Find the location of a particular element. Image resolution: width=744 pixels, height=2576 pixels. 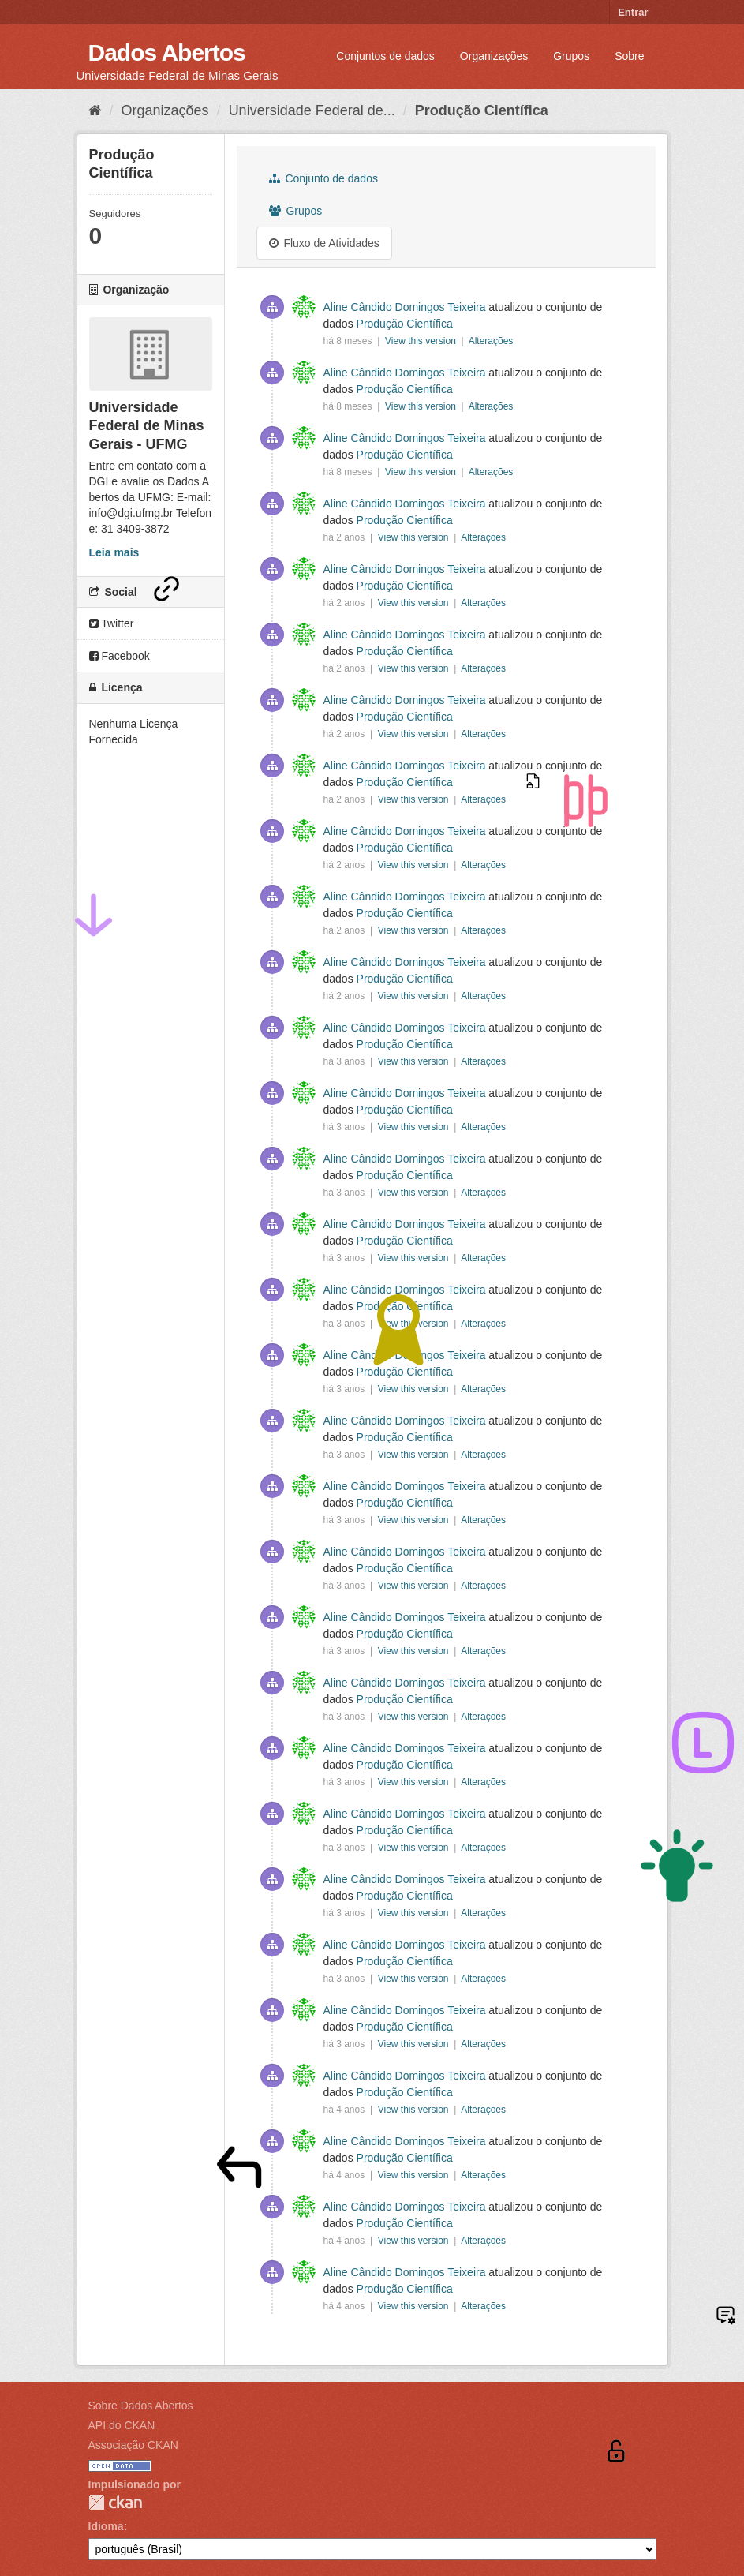

scroll down or view more content is located at coordinates (93, 915).